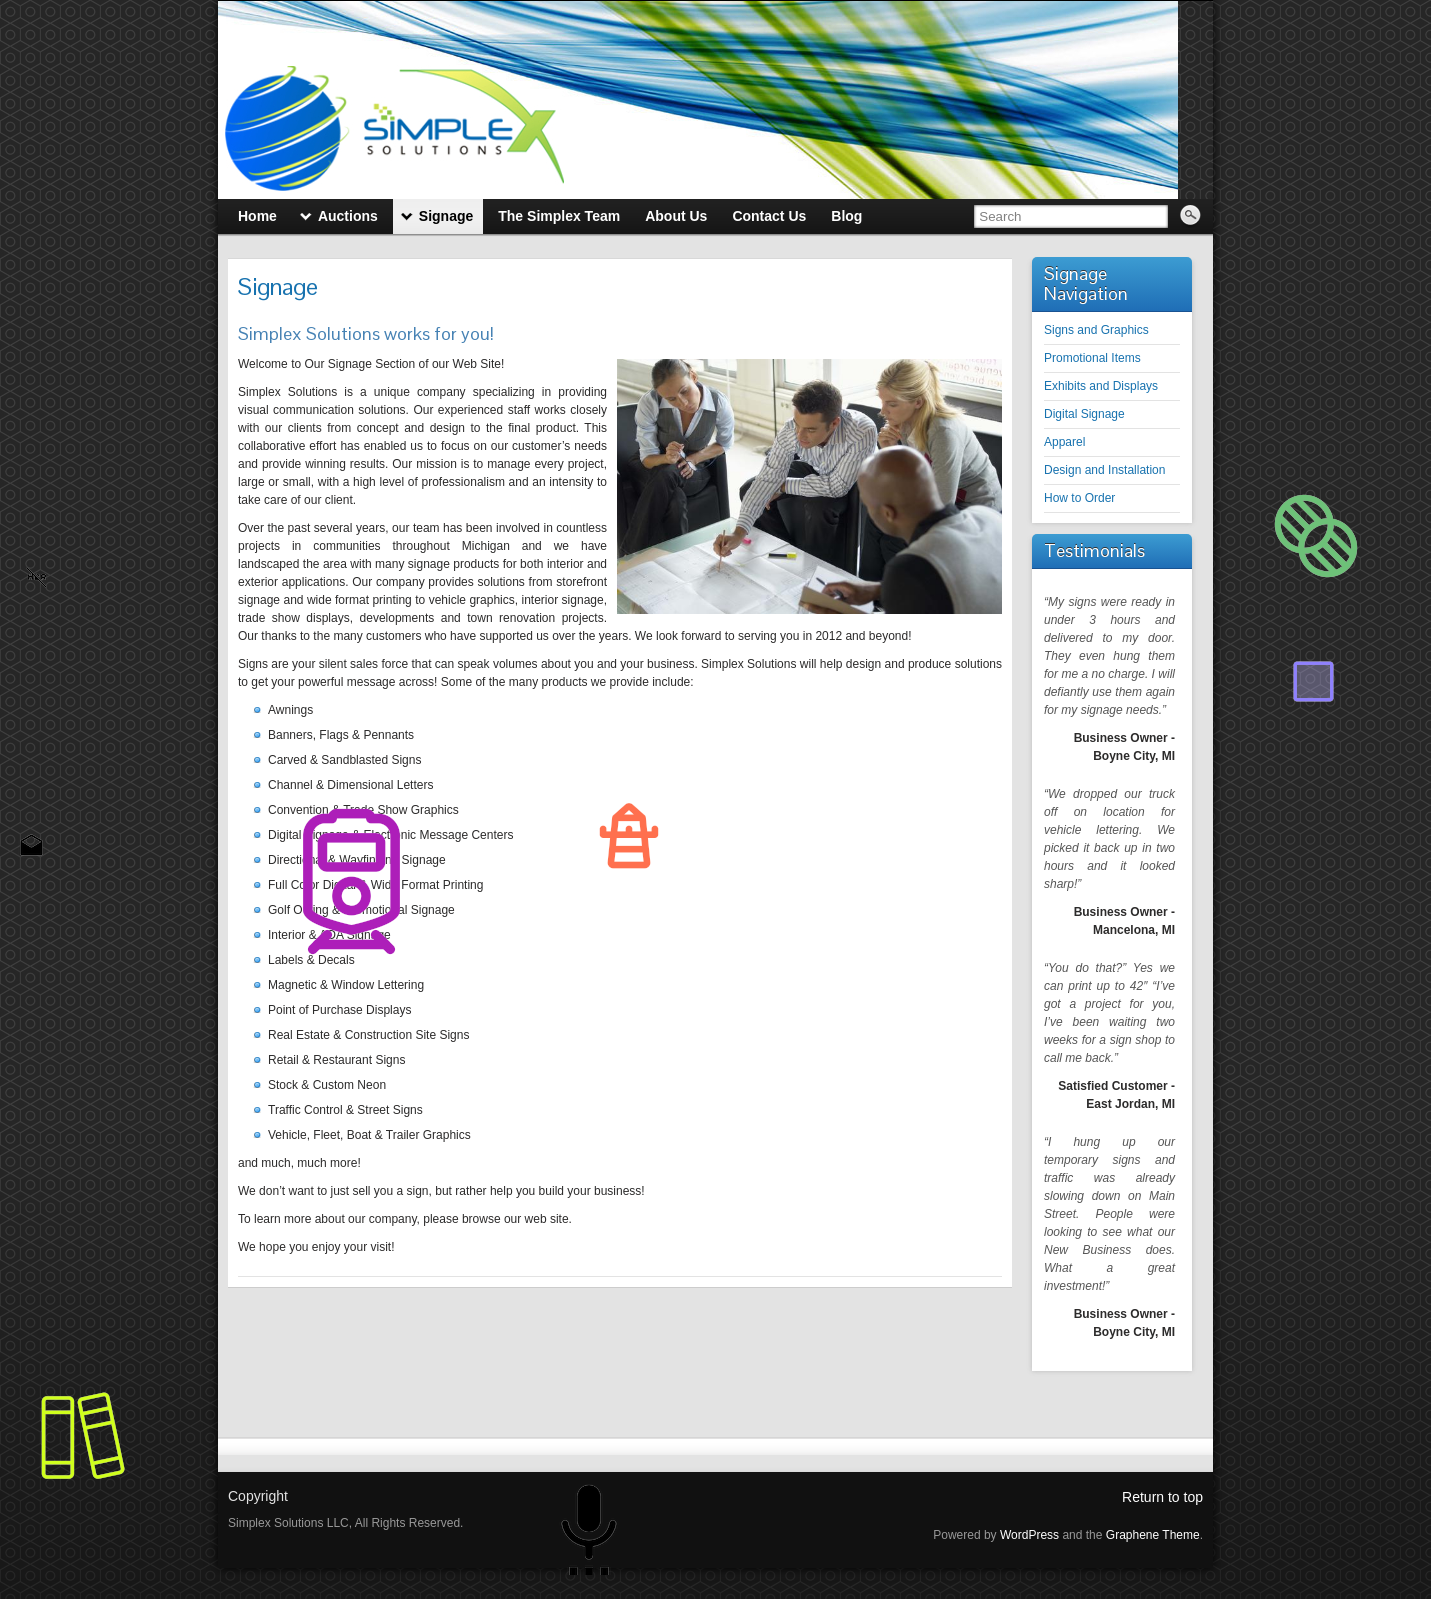  I want to click on access your library or book collection, so click(79, 1437).